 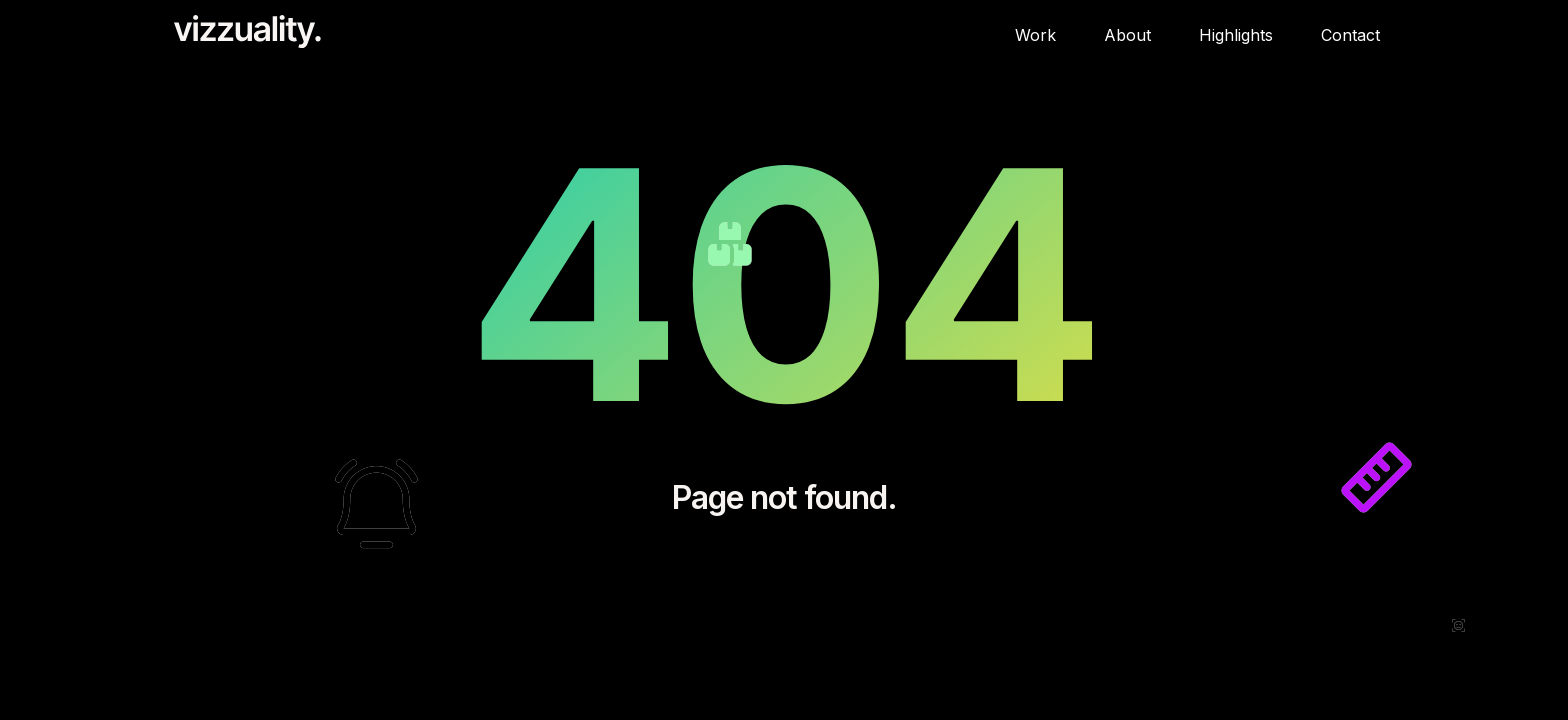 I want to click on access measurement tools, so click(x=1376, y=477).